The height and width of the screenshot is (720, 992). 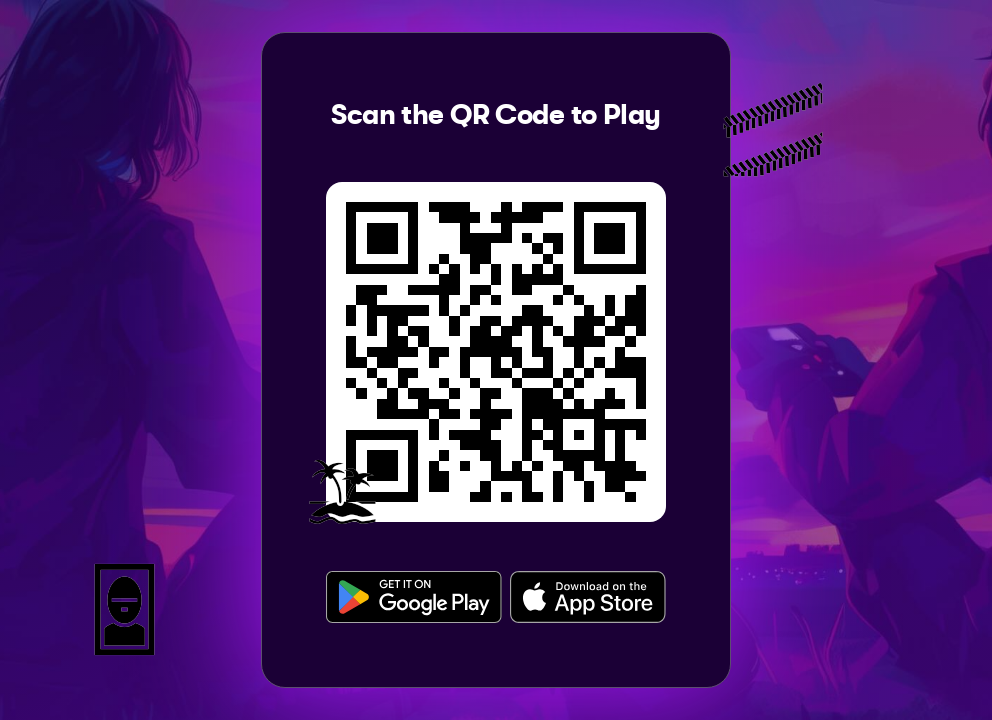 What do you see at coordinates (124, 609) in the screenshot?
I see `view user profile or account` at bounding box center [124, 609].